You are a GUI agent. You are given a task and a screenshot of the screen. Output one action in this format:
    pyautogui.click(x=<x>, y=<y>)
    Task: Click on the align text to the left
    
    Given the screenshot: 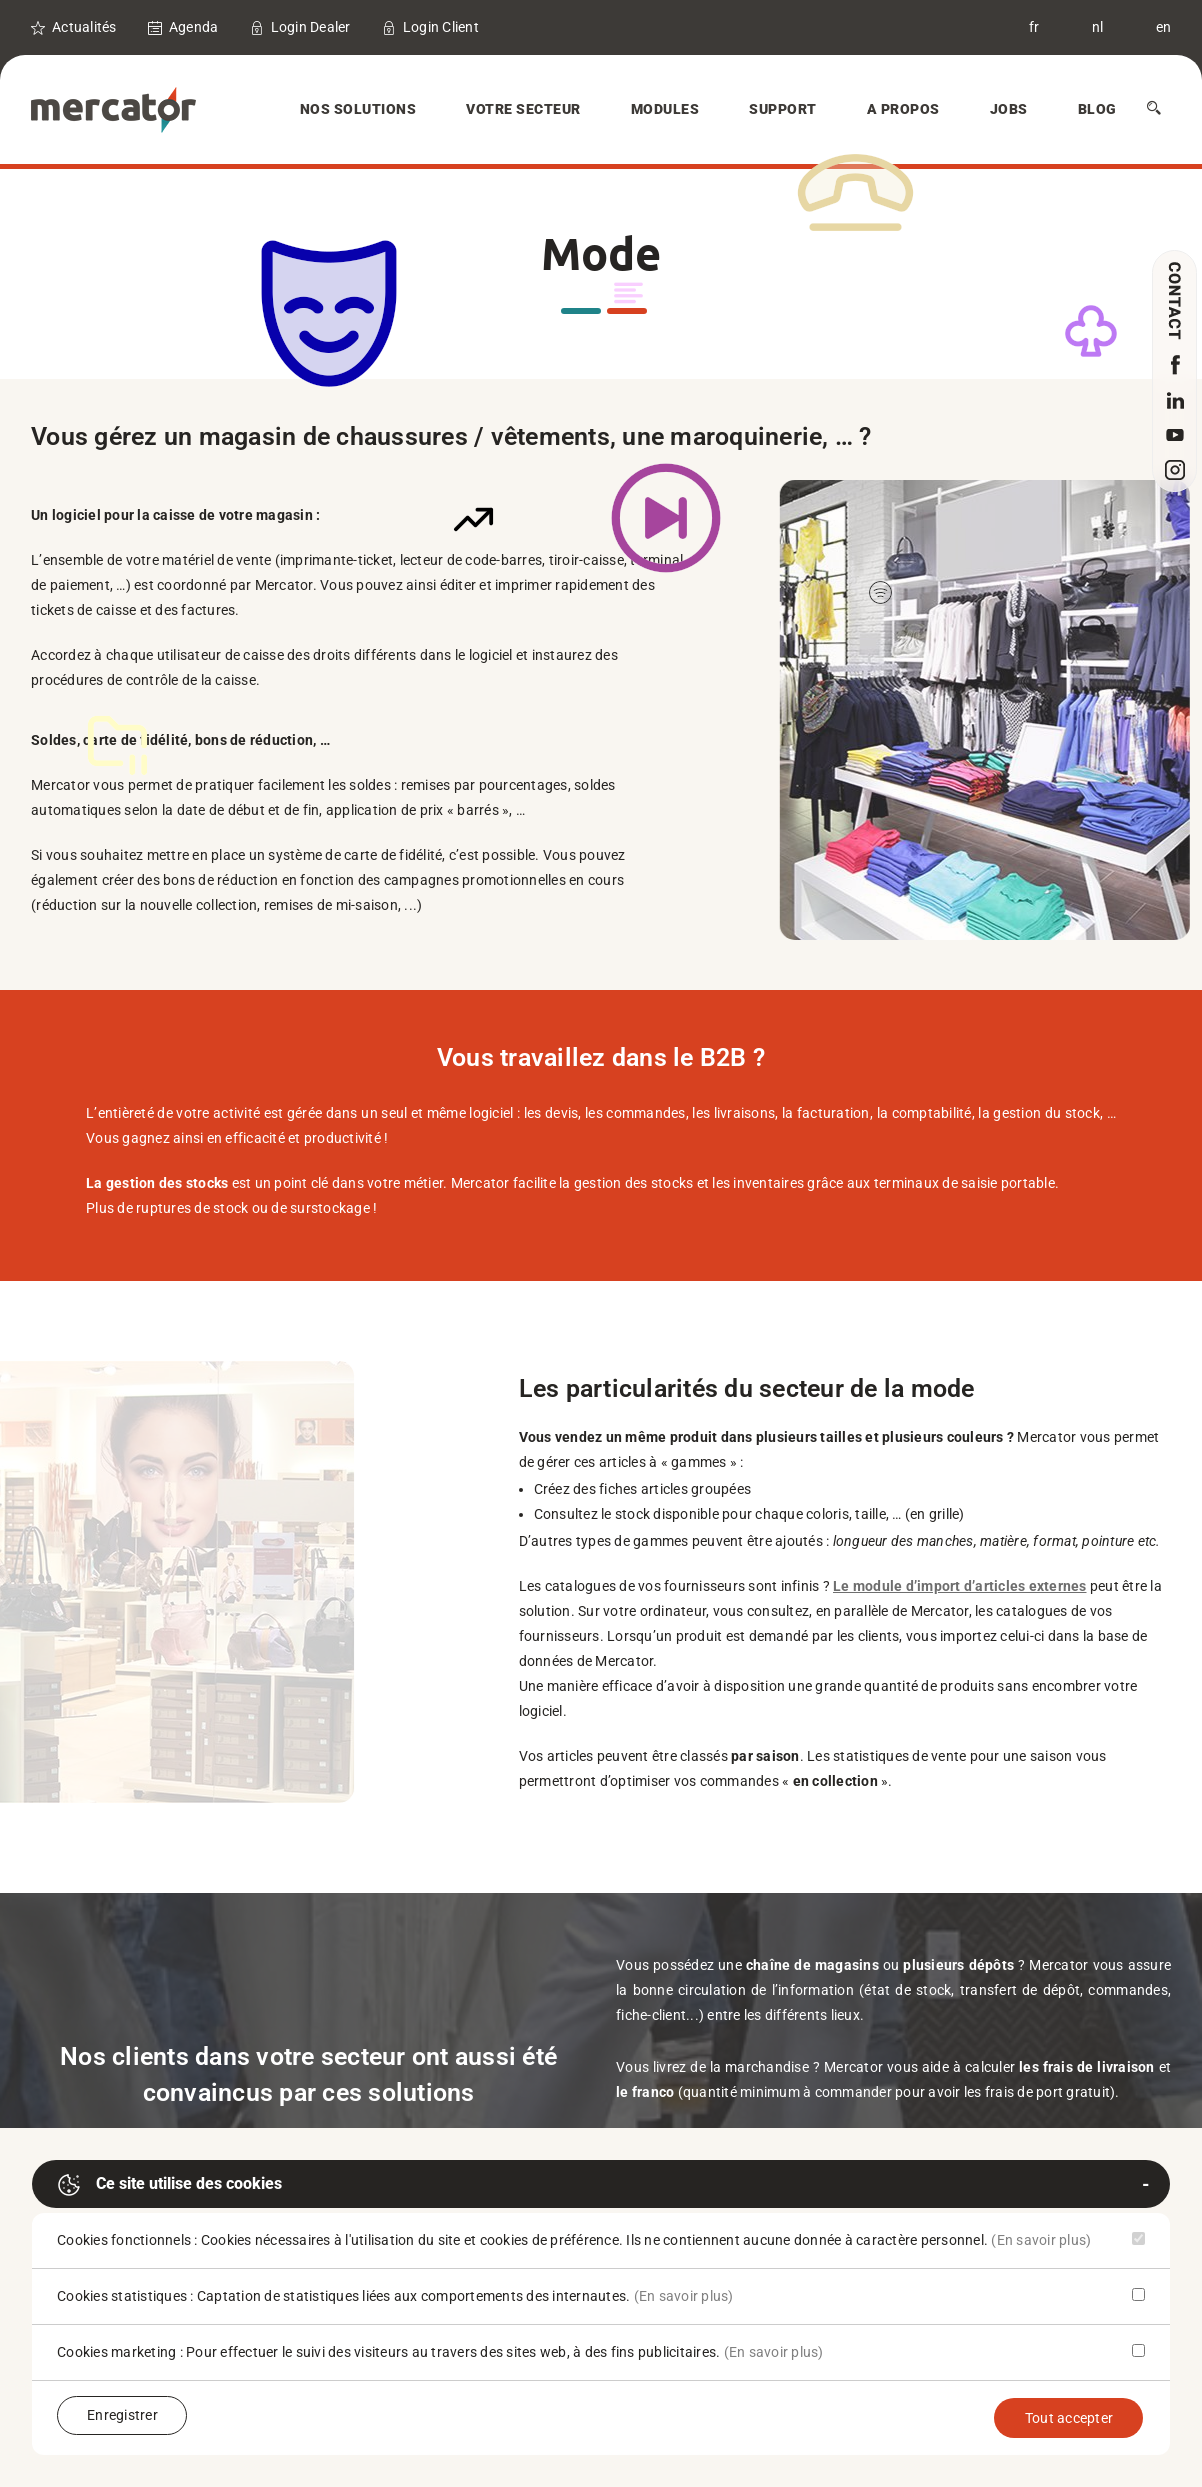 What is the action you would take?
    pyautogui.click(x=628, y=293)
    